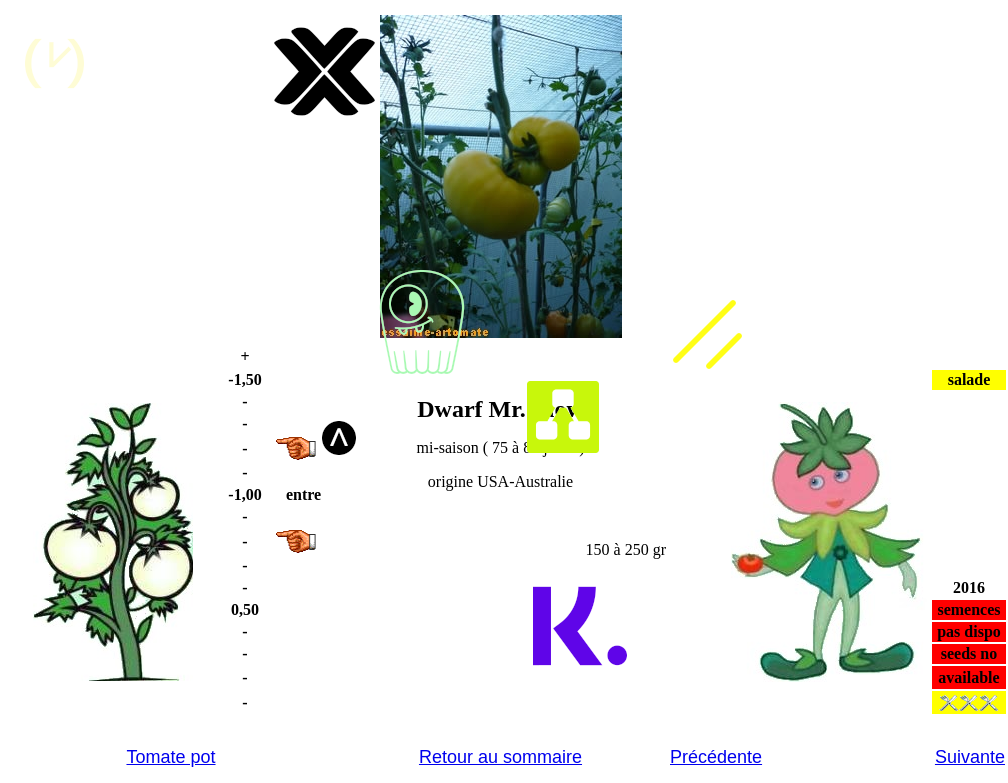 Image resolution: width=1008 pixels, height=783 pixels. I want to click on open diagrams.net application, so click(563, 417).